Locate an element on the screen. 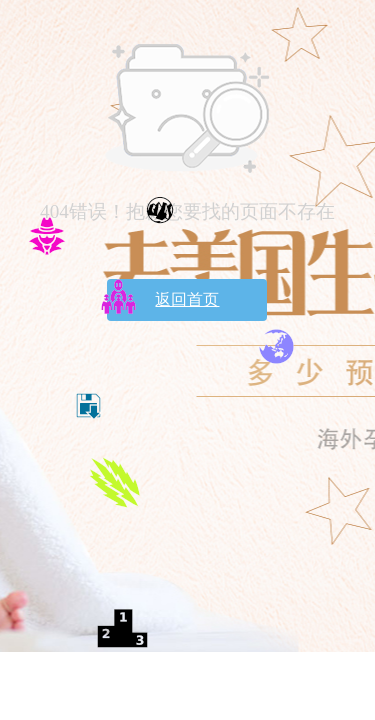 This screenshot has height=720, width=375. enable incognito or private browsing mode is located at coordinates (47, 236).